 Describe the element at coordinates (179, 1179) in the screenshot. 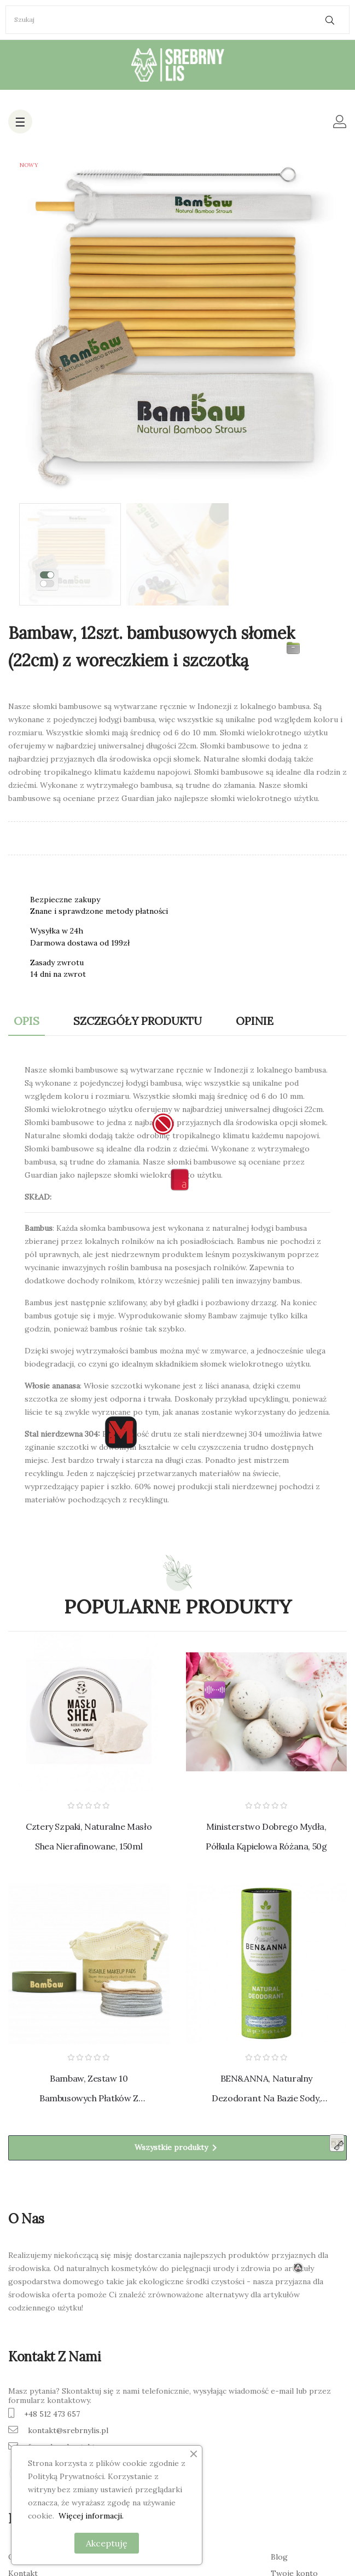

I see `open the dictionary app` at that location.